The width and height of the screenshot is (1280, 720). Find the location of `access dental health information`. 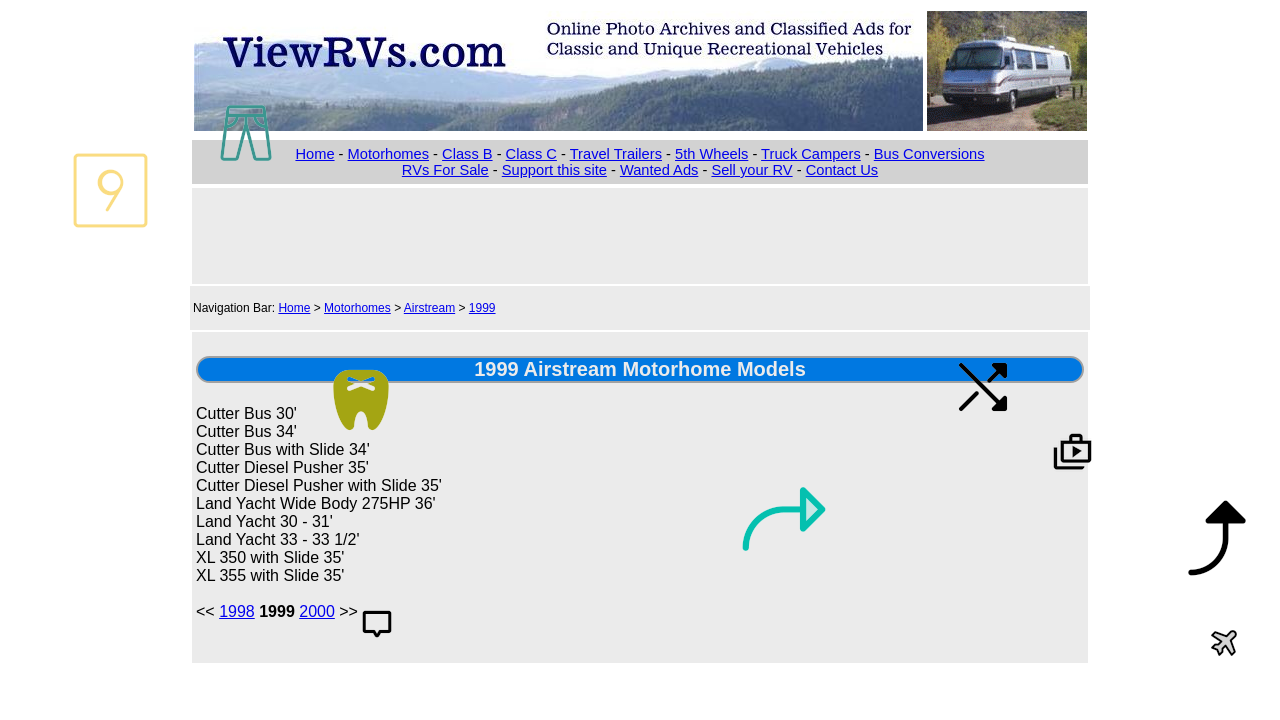

access dental health information is located at coordinates (361, 400).